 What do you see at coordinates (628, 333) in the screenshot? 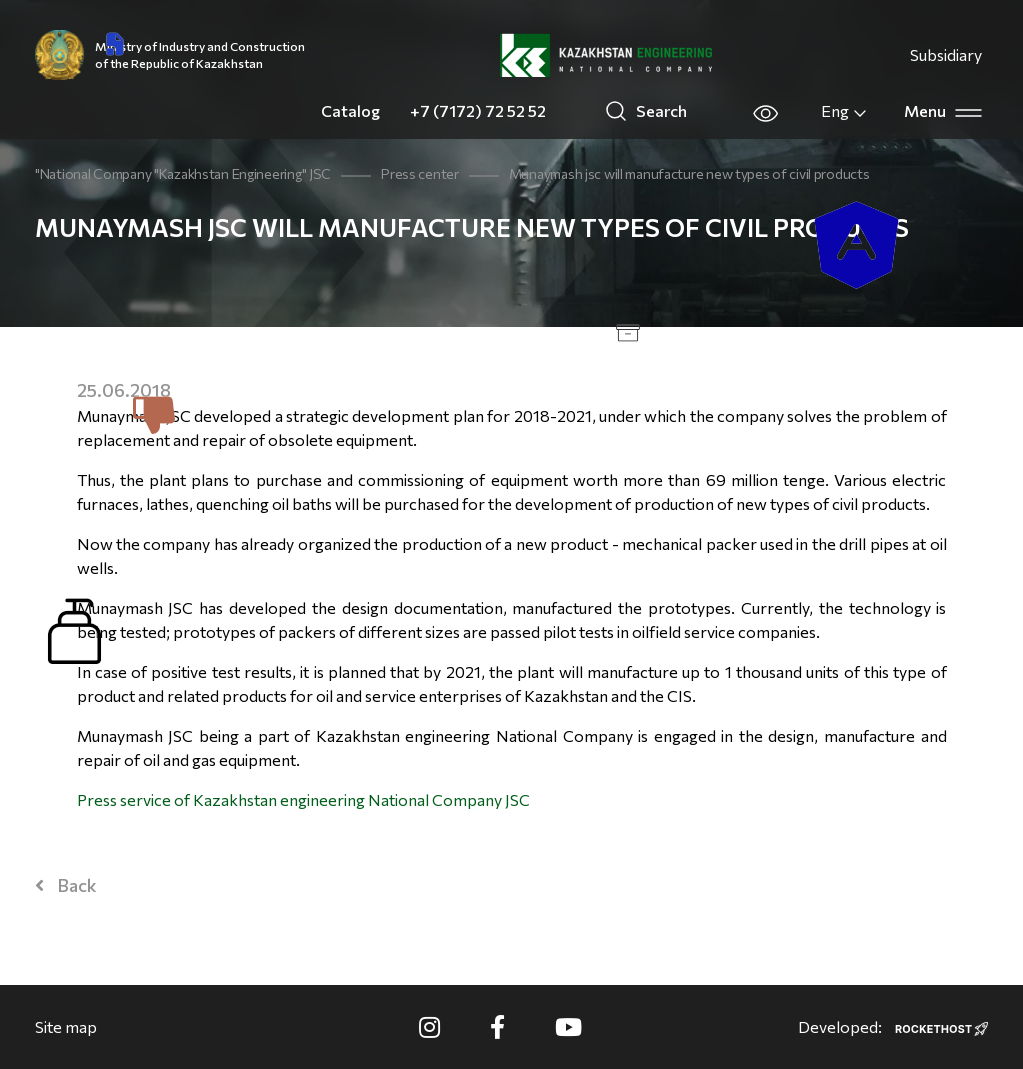
I see `archive an item or conversation` at bounding box center [628, 333].